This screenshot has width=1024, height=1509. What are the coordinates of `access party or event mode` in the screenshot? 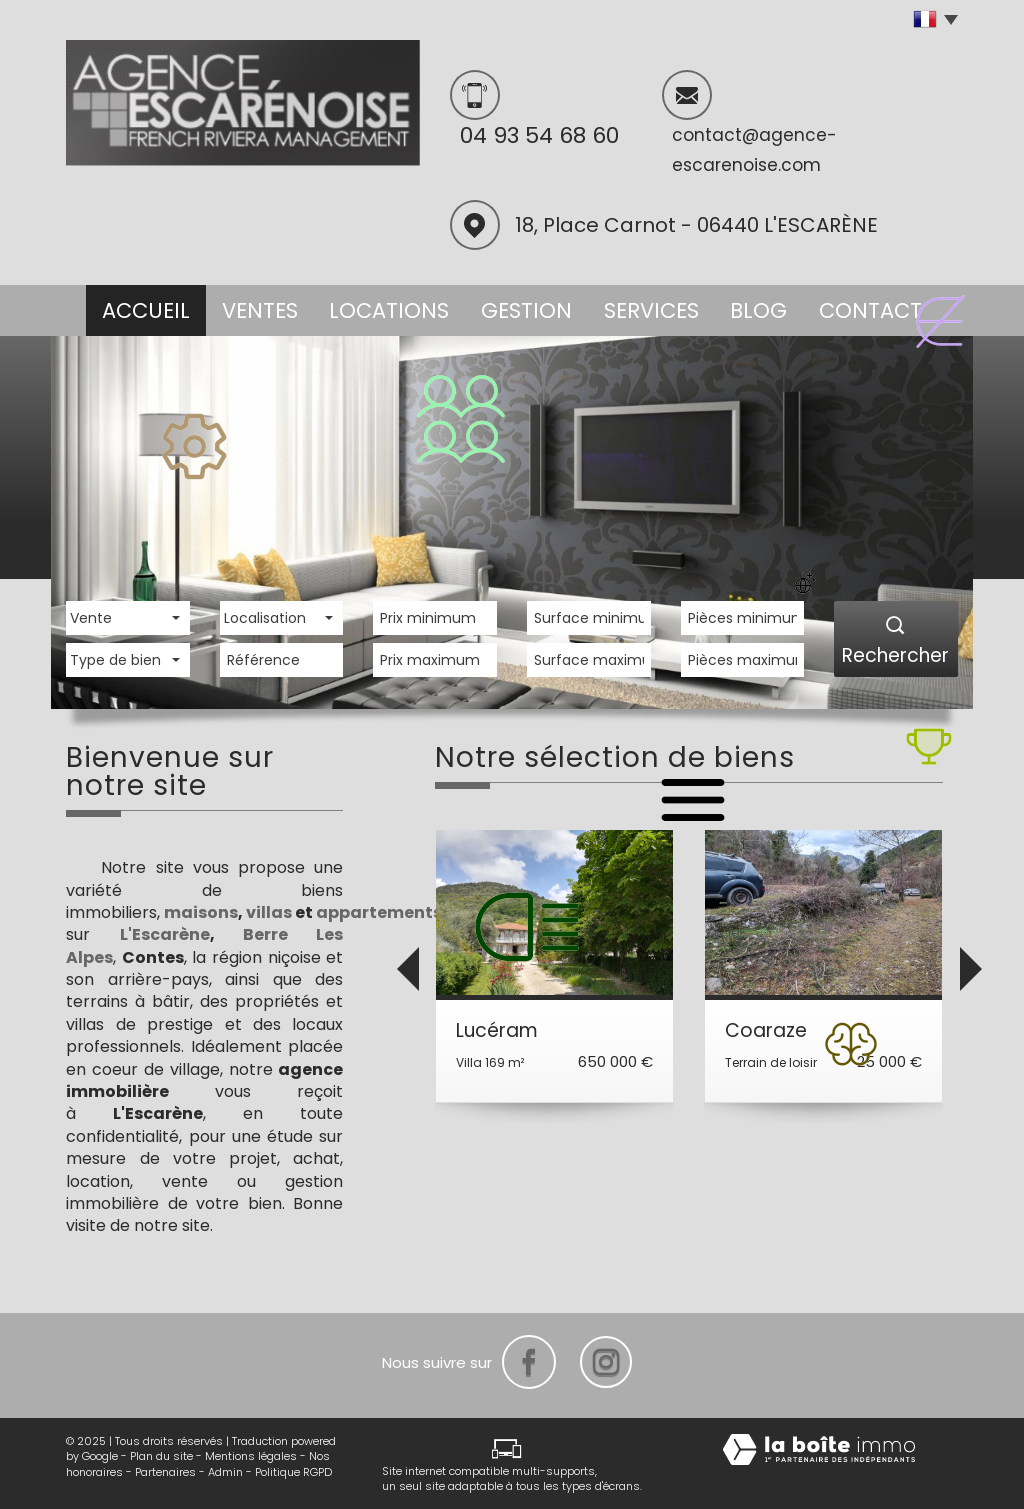 It's located at (804, 583).